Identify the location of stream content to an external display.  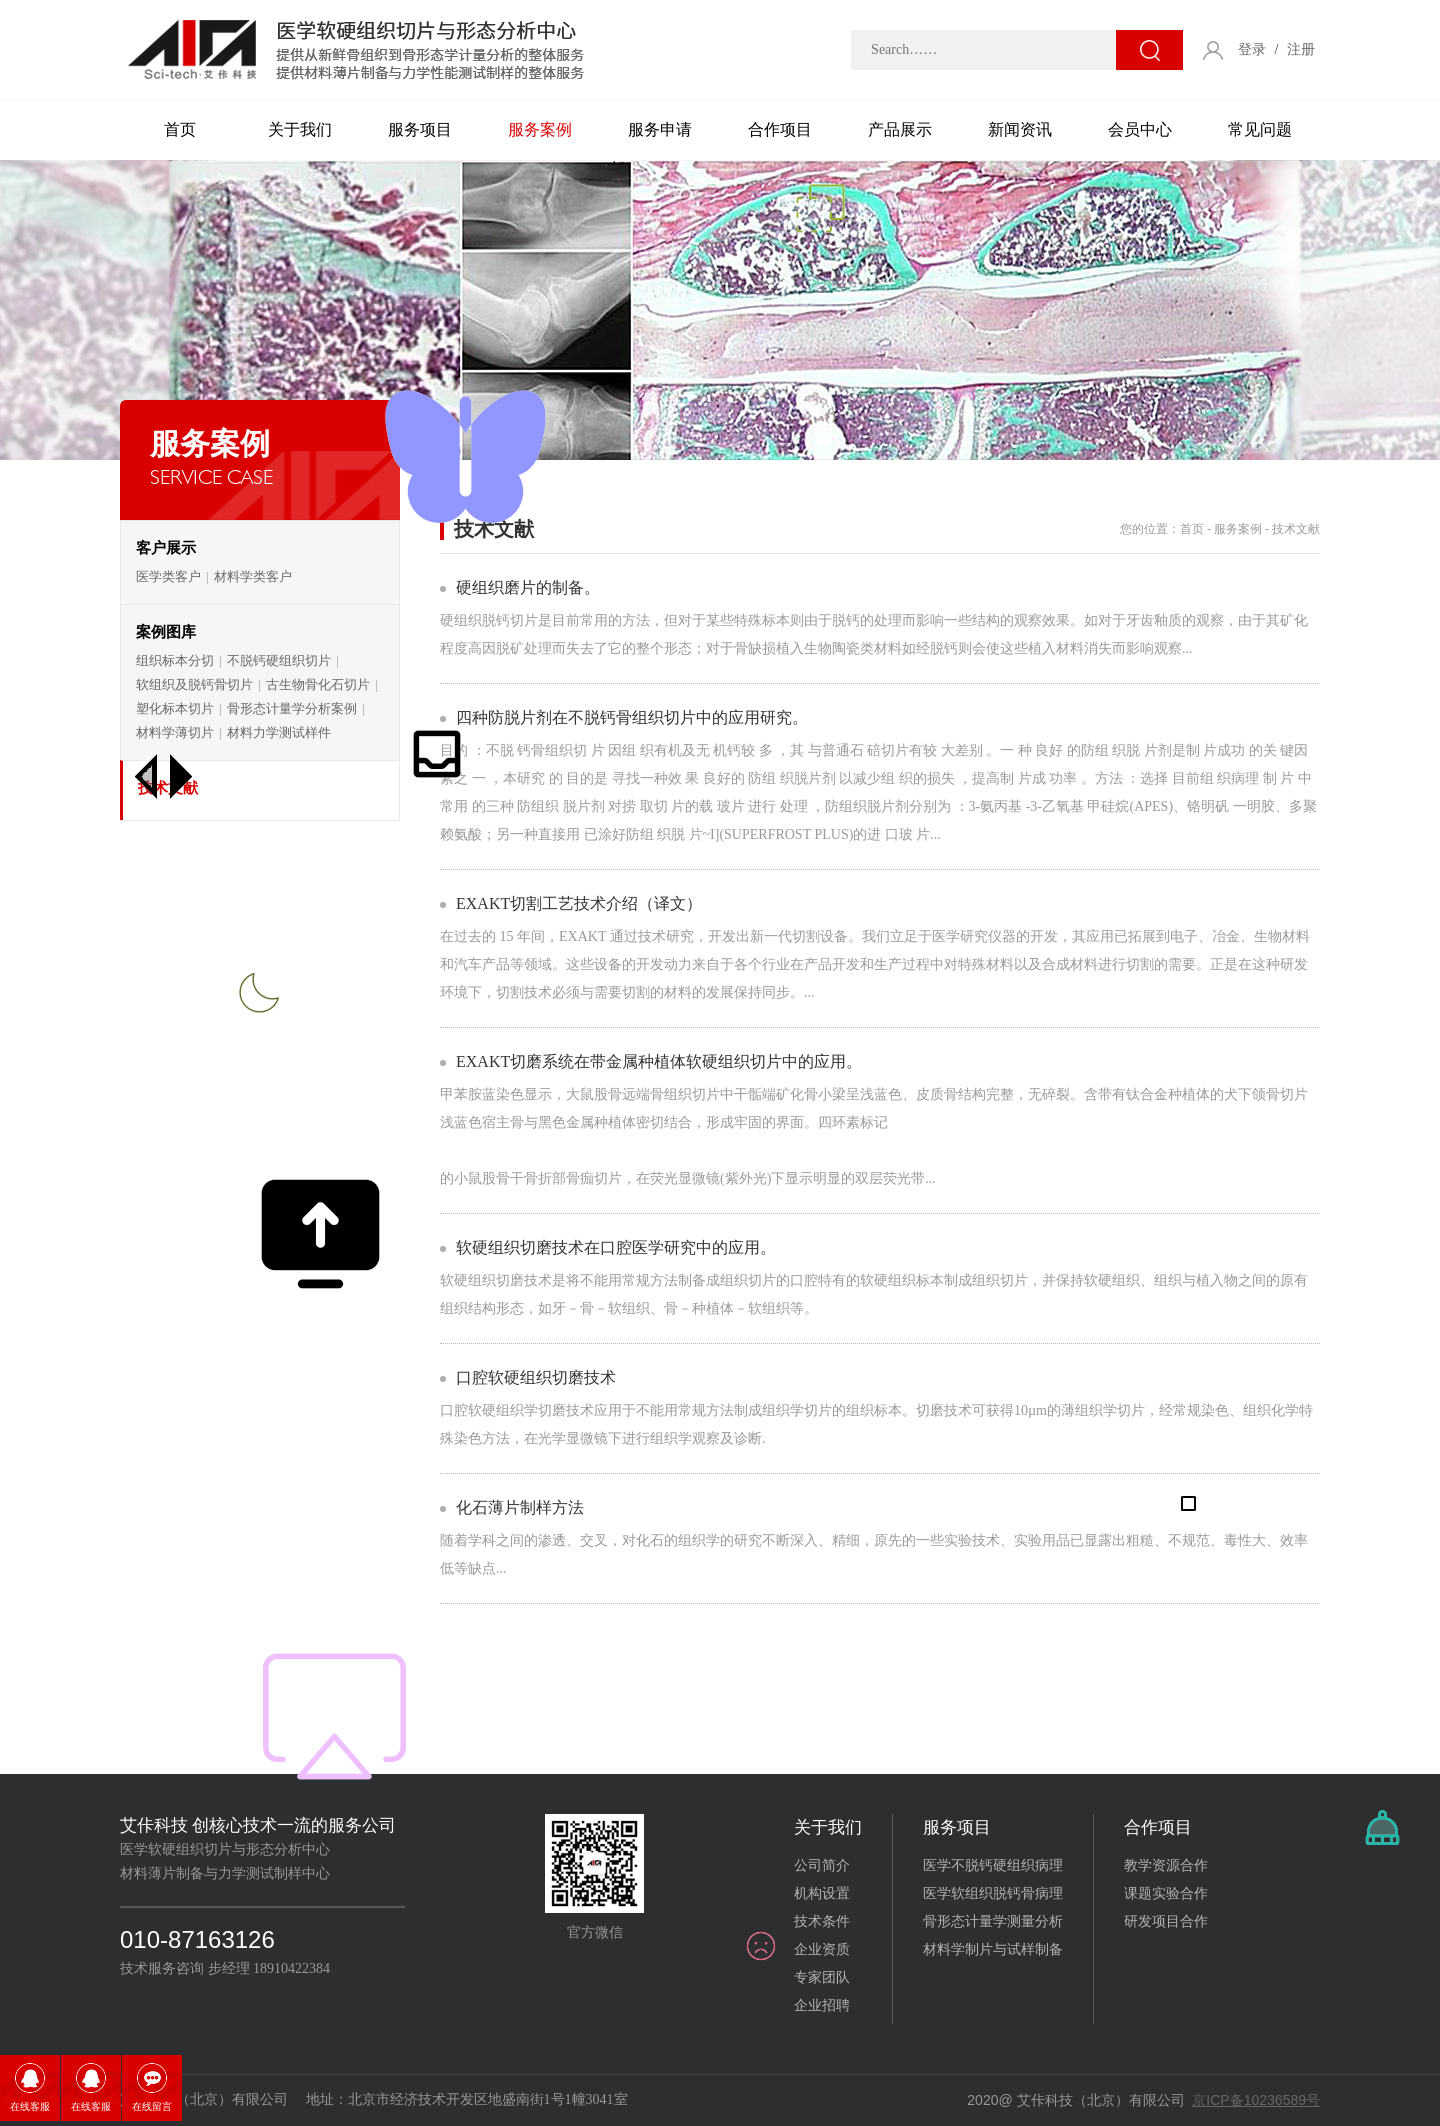
(334, 1713).